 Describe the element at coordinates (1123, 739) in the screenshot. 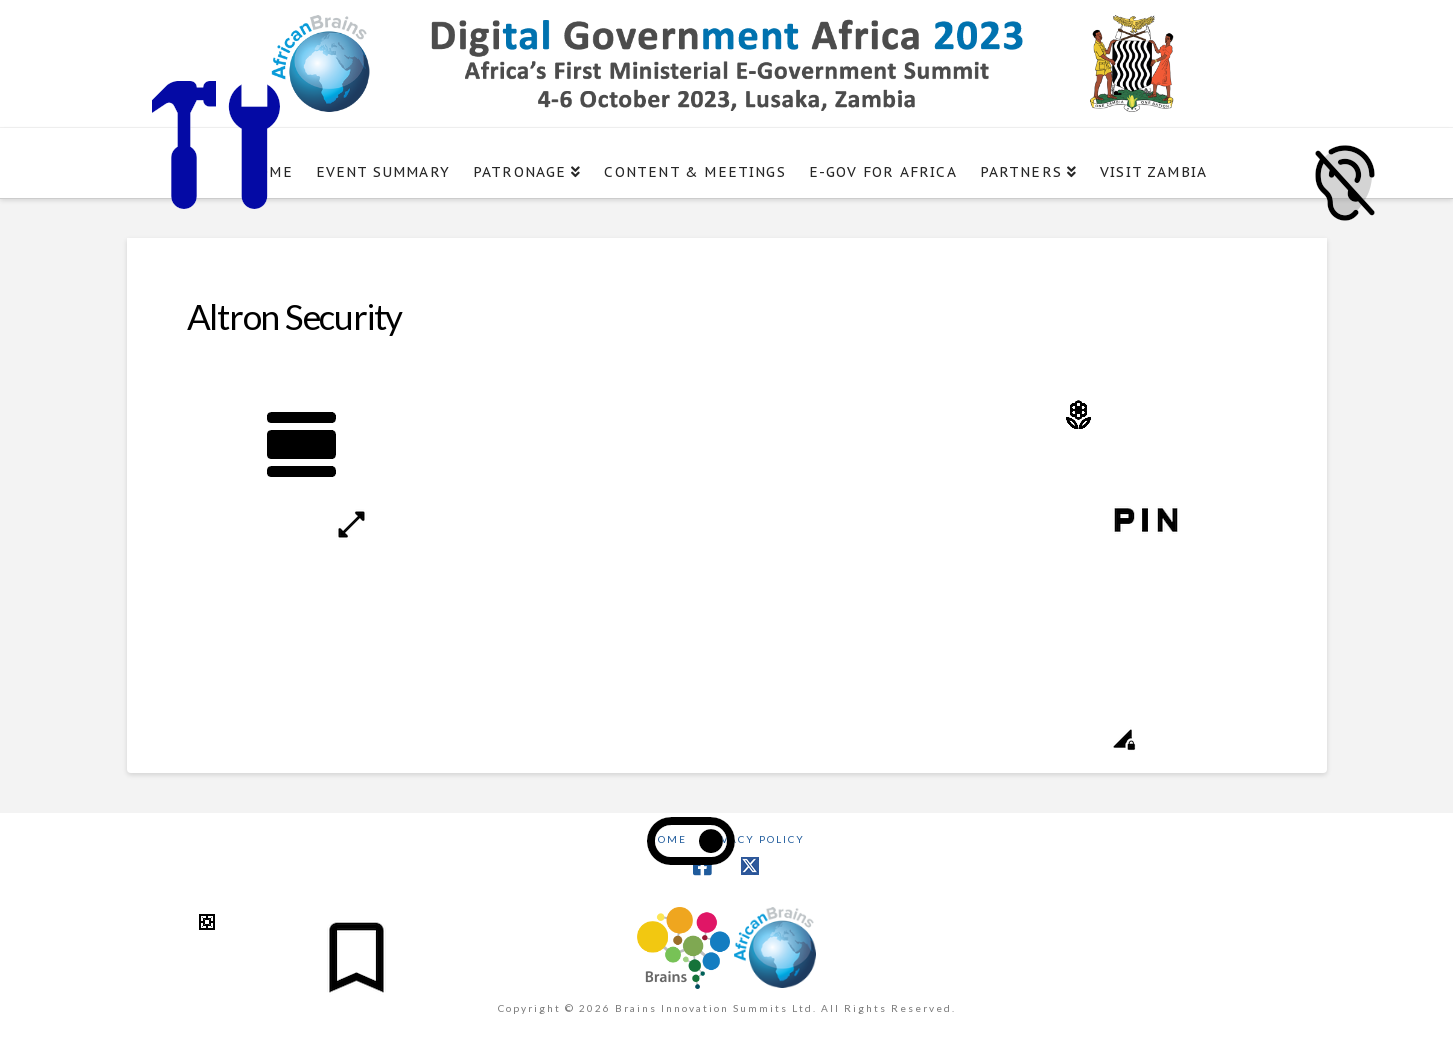

I see `indicates a secured or password-protected network connection` at that location.